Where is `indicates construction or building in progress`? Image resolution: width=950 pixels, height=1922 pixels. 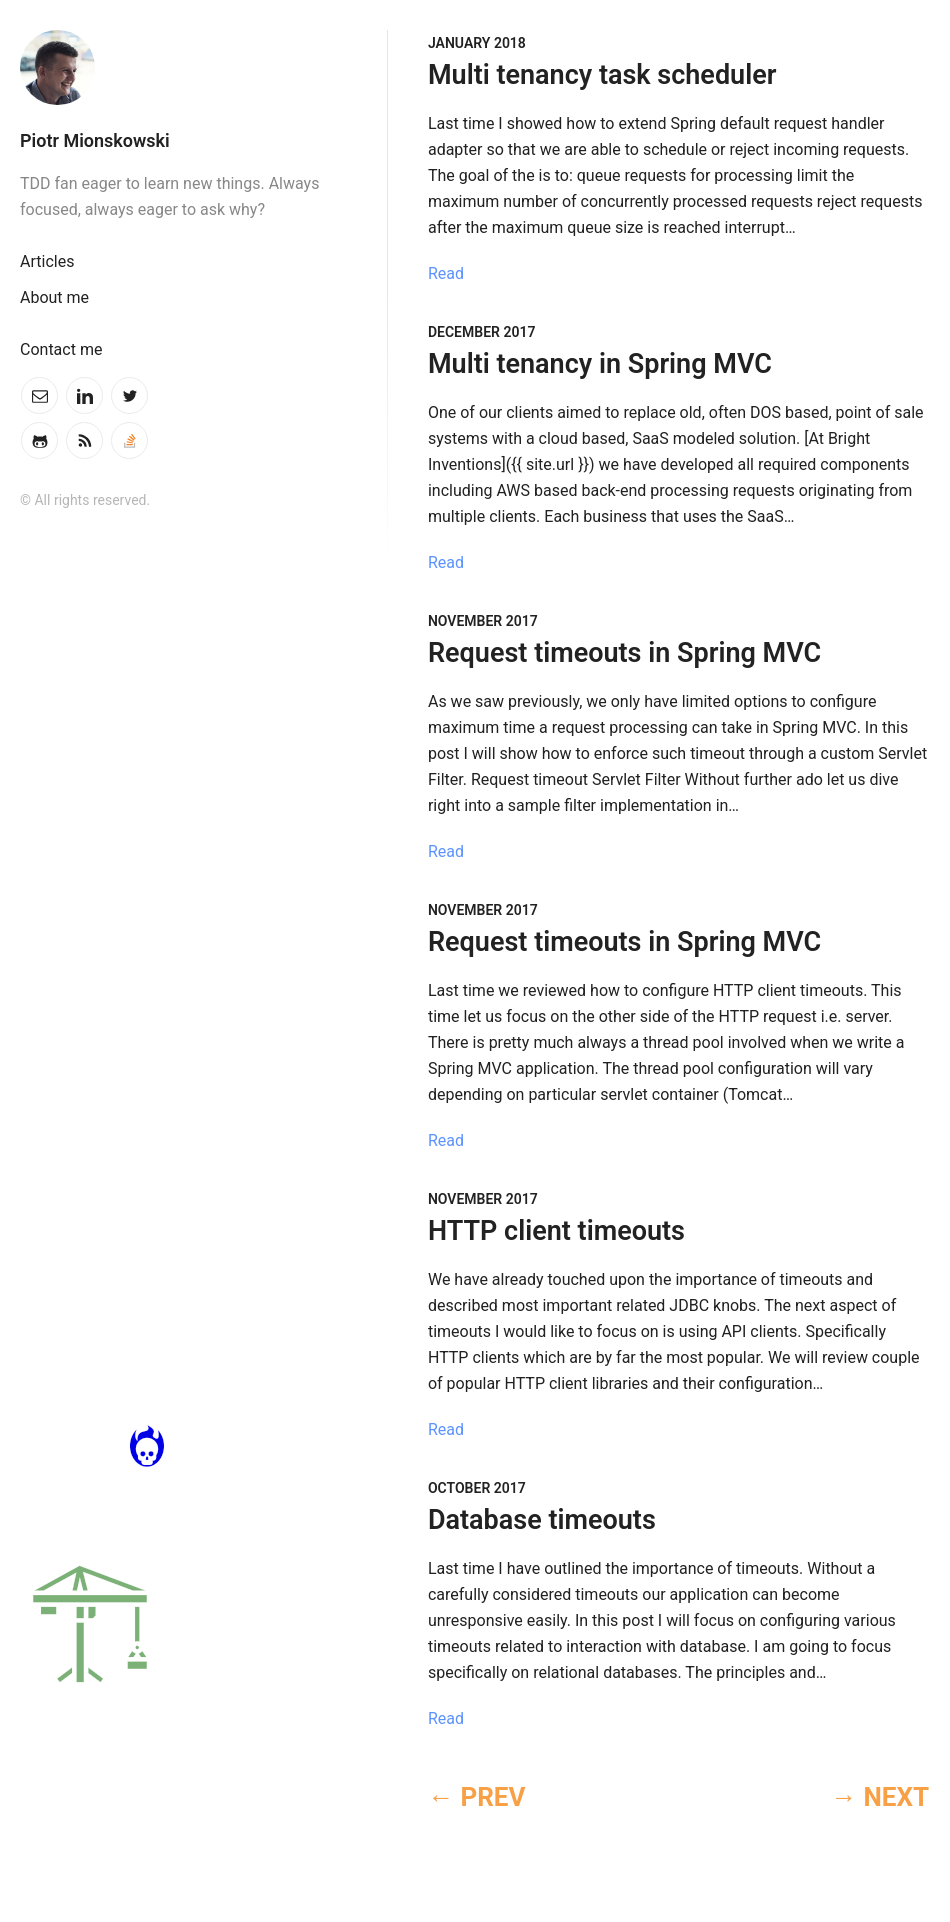
indicates construction or building in progress is located at coordinates (90, 1624).